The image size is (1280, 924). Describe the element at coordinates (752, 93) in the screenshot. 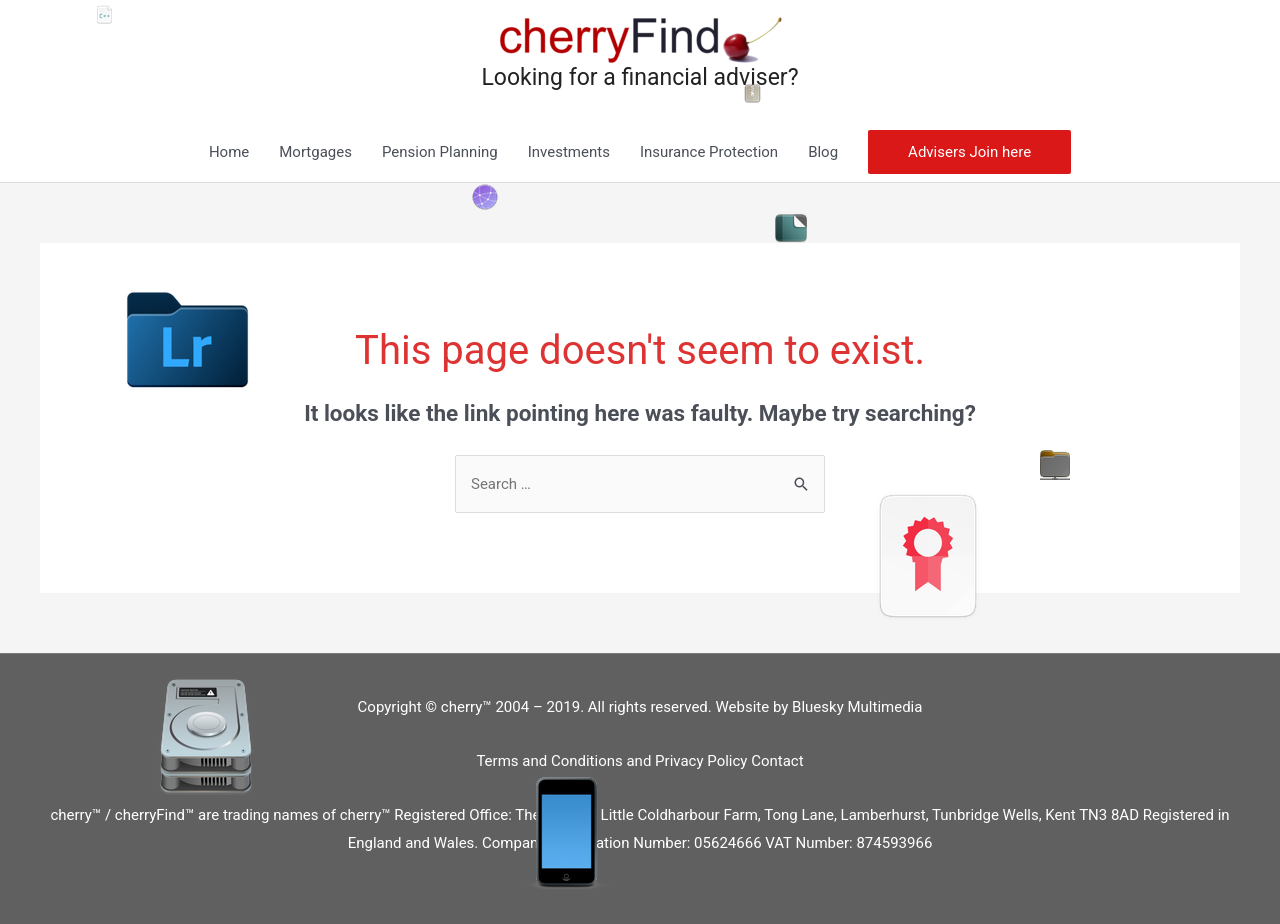

I see `open archive manager application` at that location.